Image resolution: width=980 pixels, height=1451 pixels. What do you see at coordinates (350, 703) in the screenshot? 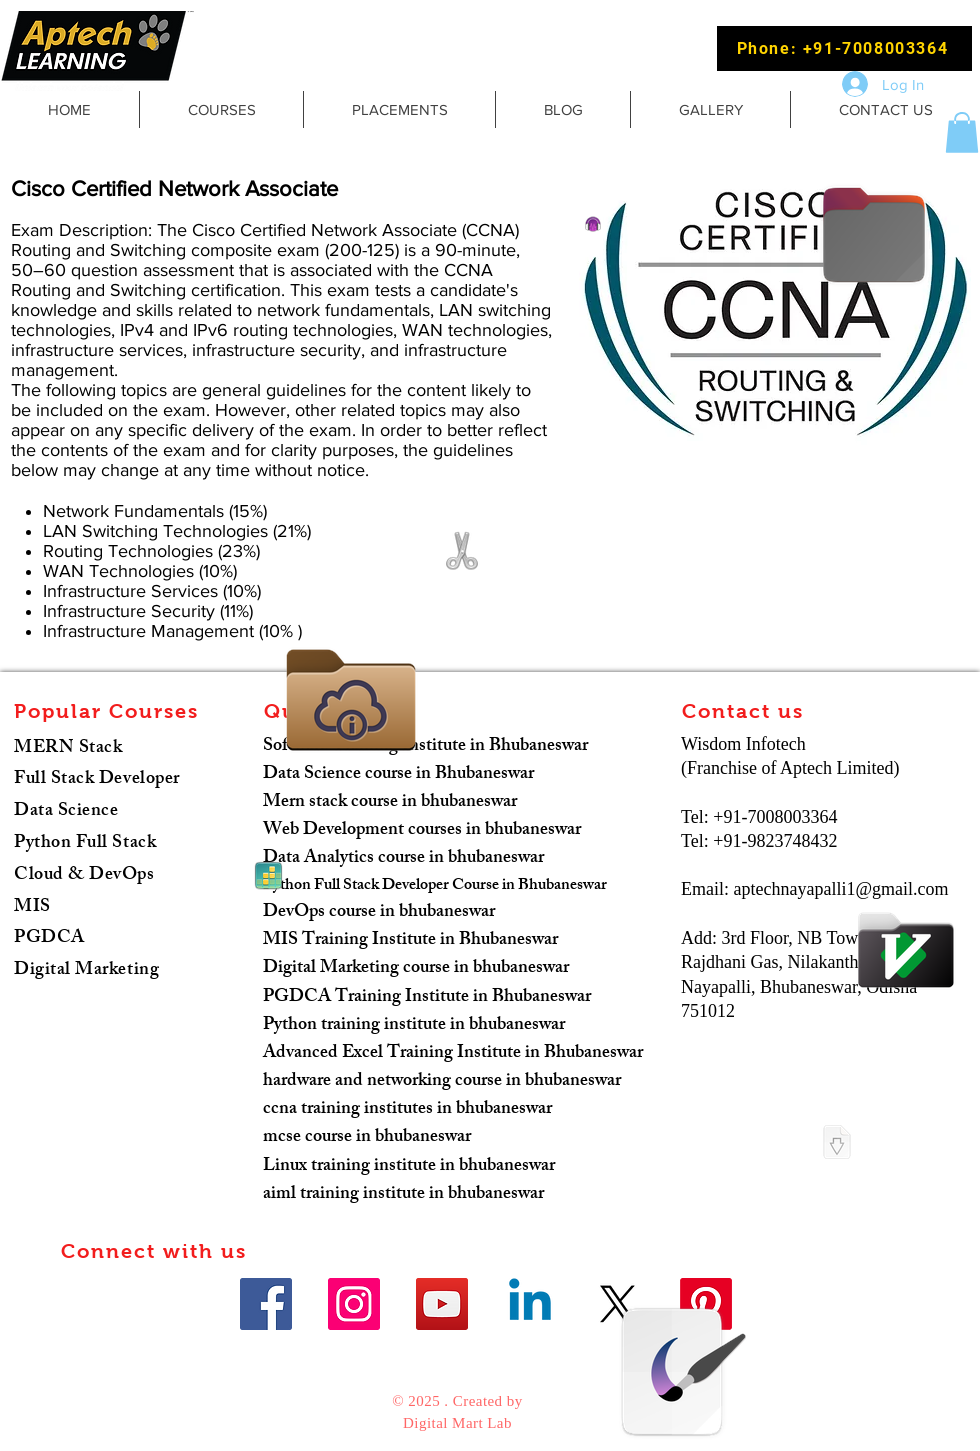
I see `open apache httpd server configuration folder` at bounding box center [350, 703].